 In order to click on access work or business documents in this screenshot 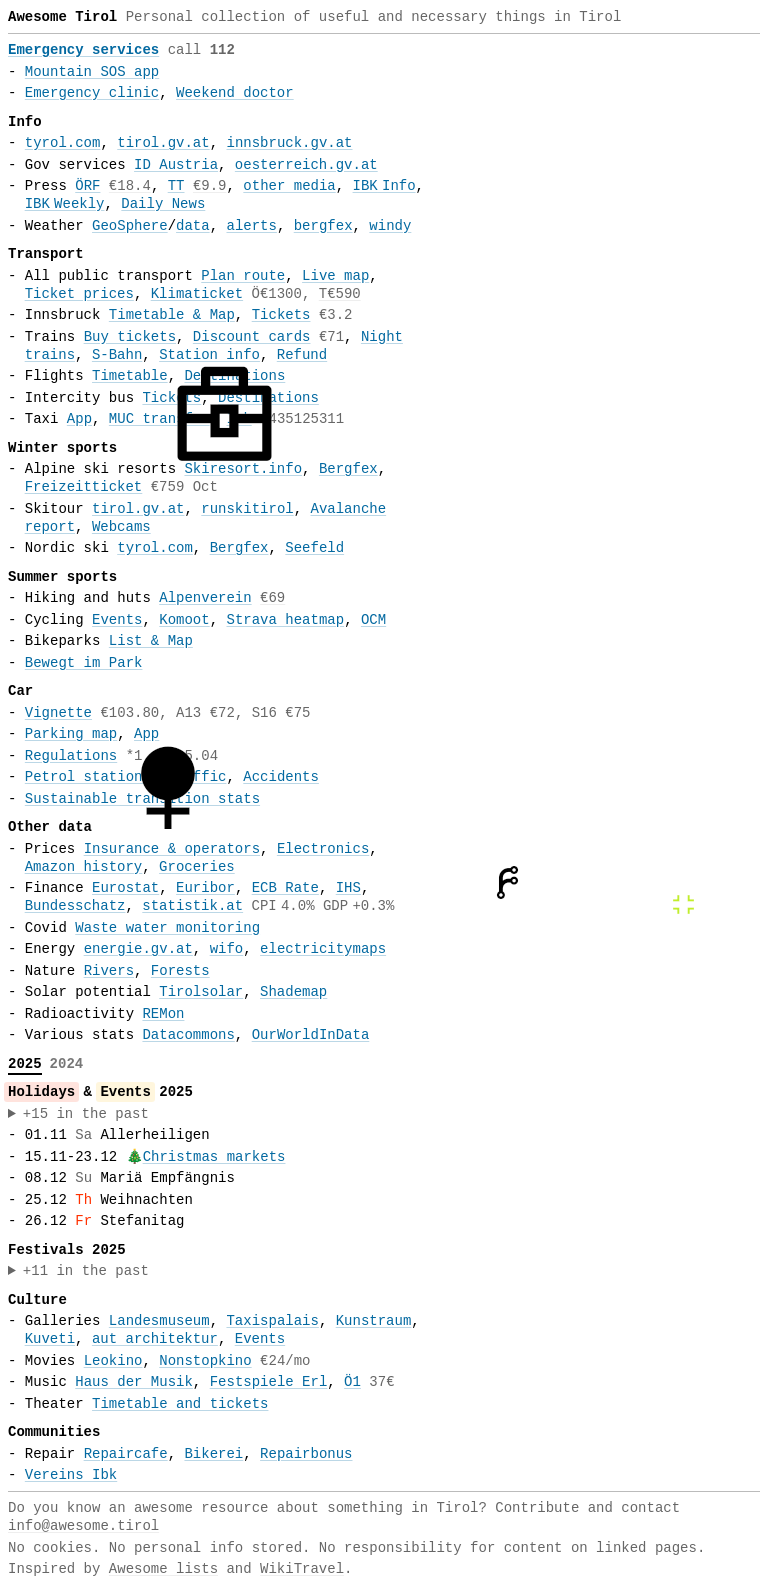, I will do `click(224, 418)`.